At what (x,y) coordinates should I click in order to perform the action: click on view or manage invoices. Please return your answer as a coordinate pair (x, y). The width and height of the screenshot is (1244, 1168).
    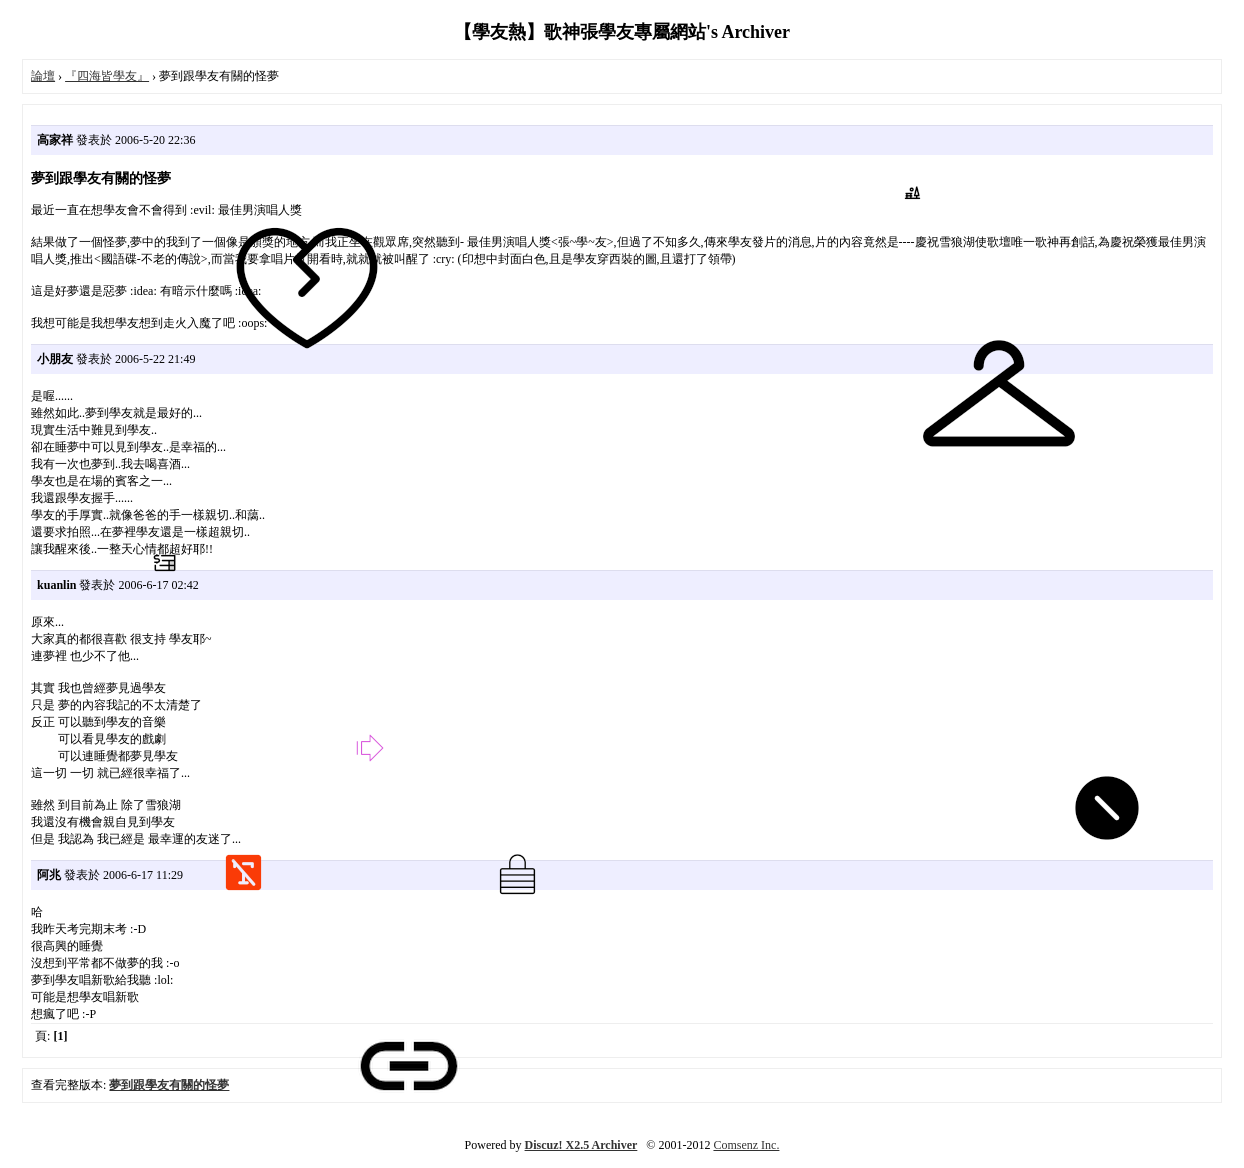
    Looking at the image, I should click on (165, 563).